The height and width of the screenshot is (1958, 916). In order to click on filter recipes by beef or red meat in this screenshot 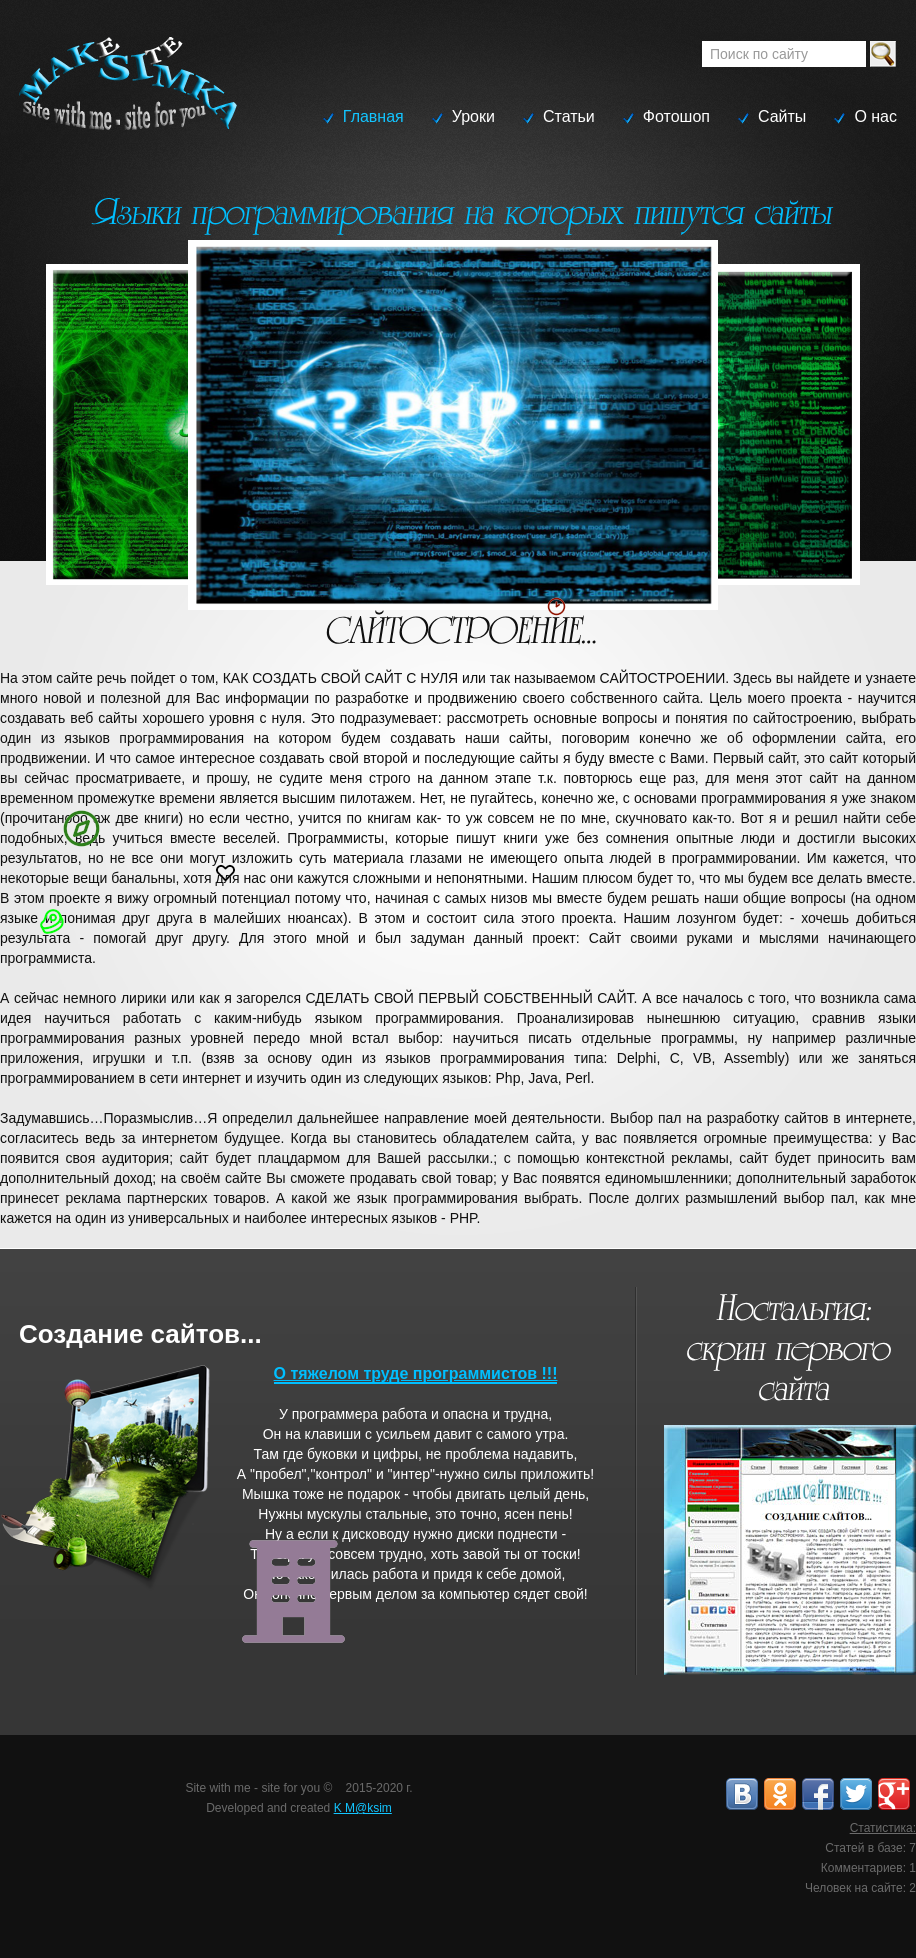, I will do `click(52, 921)`.